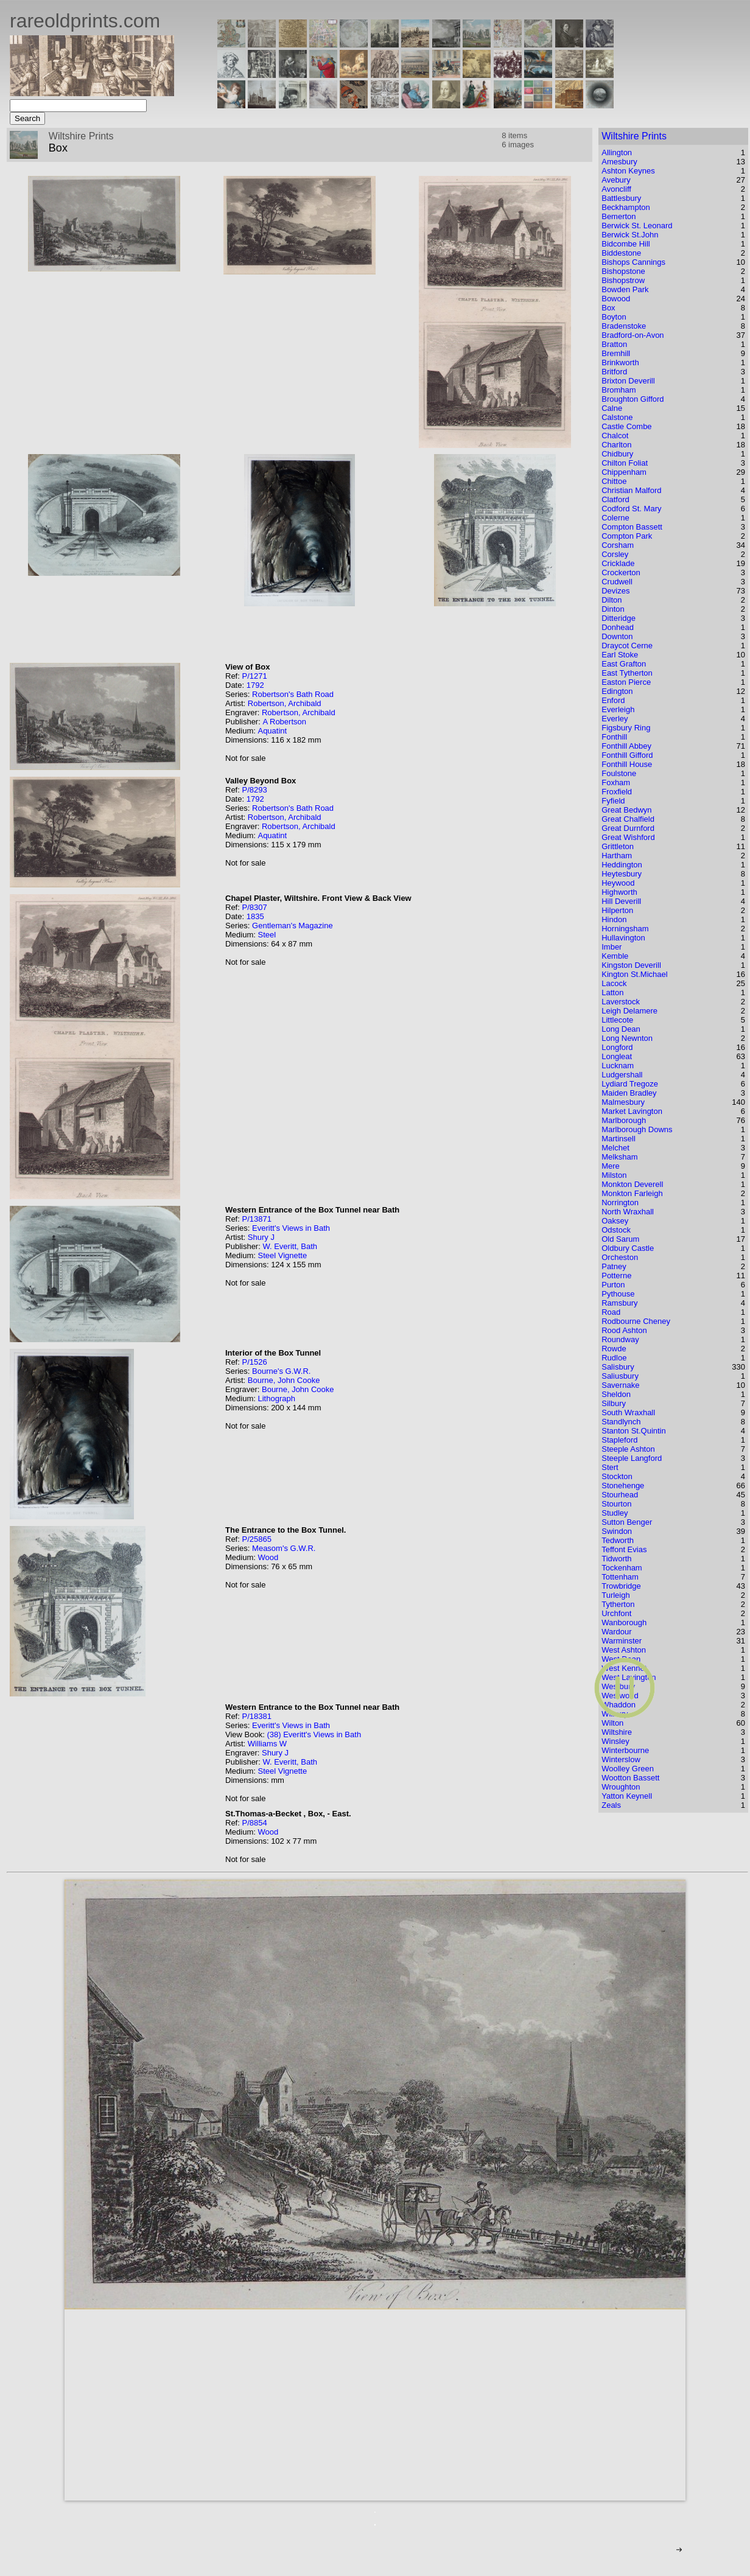 The height and width of the screenshot is (2576, 750). I want to click on navigate to the next item, so click(679, 2550).